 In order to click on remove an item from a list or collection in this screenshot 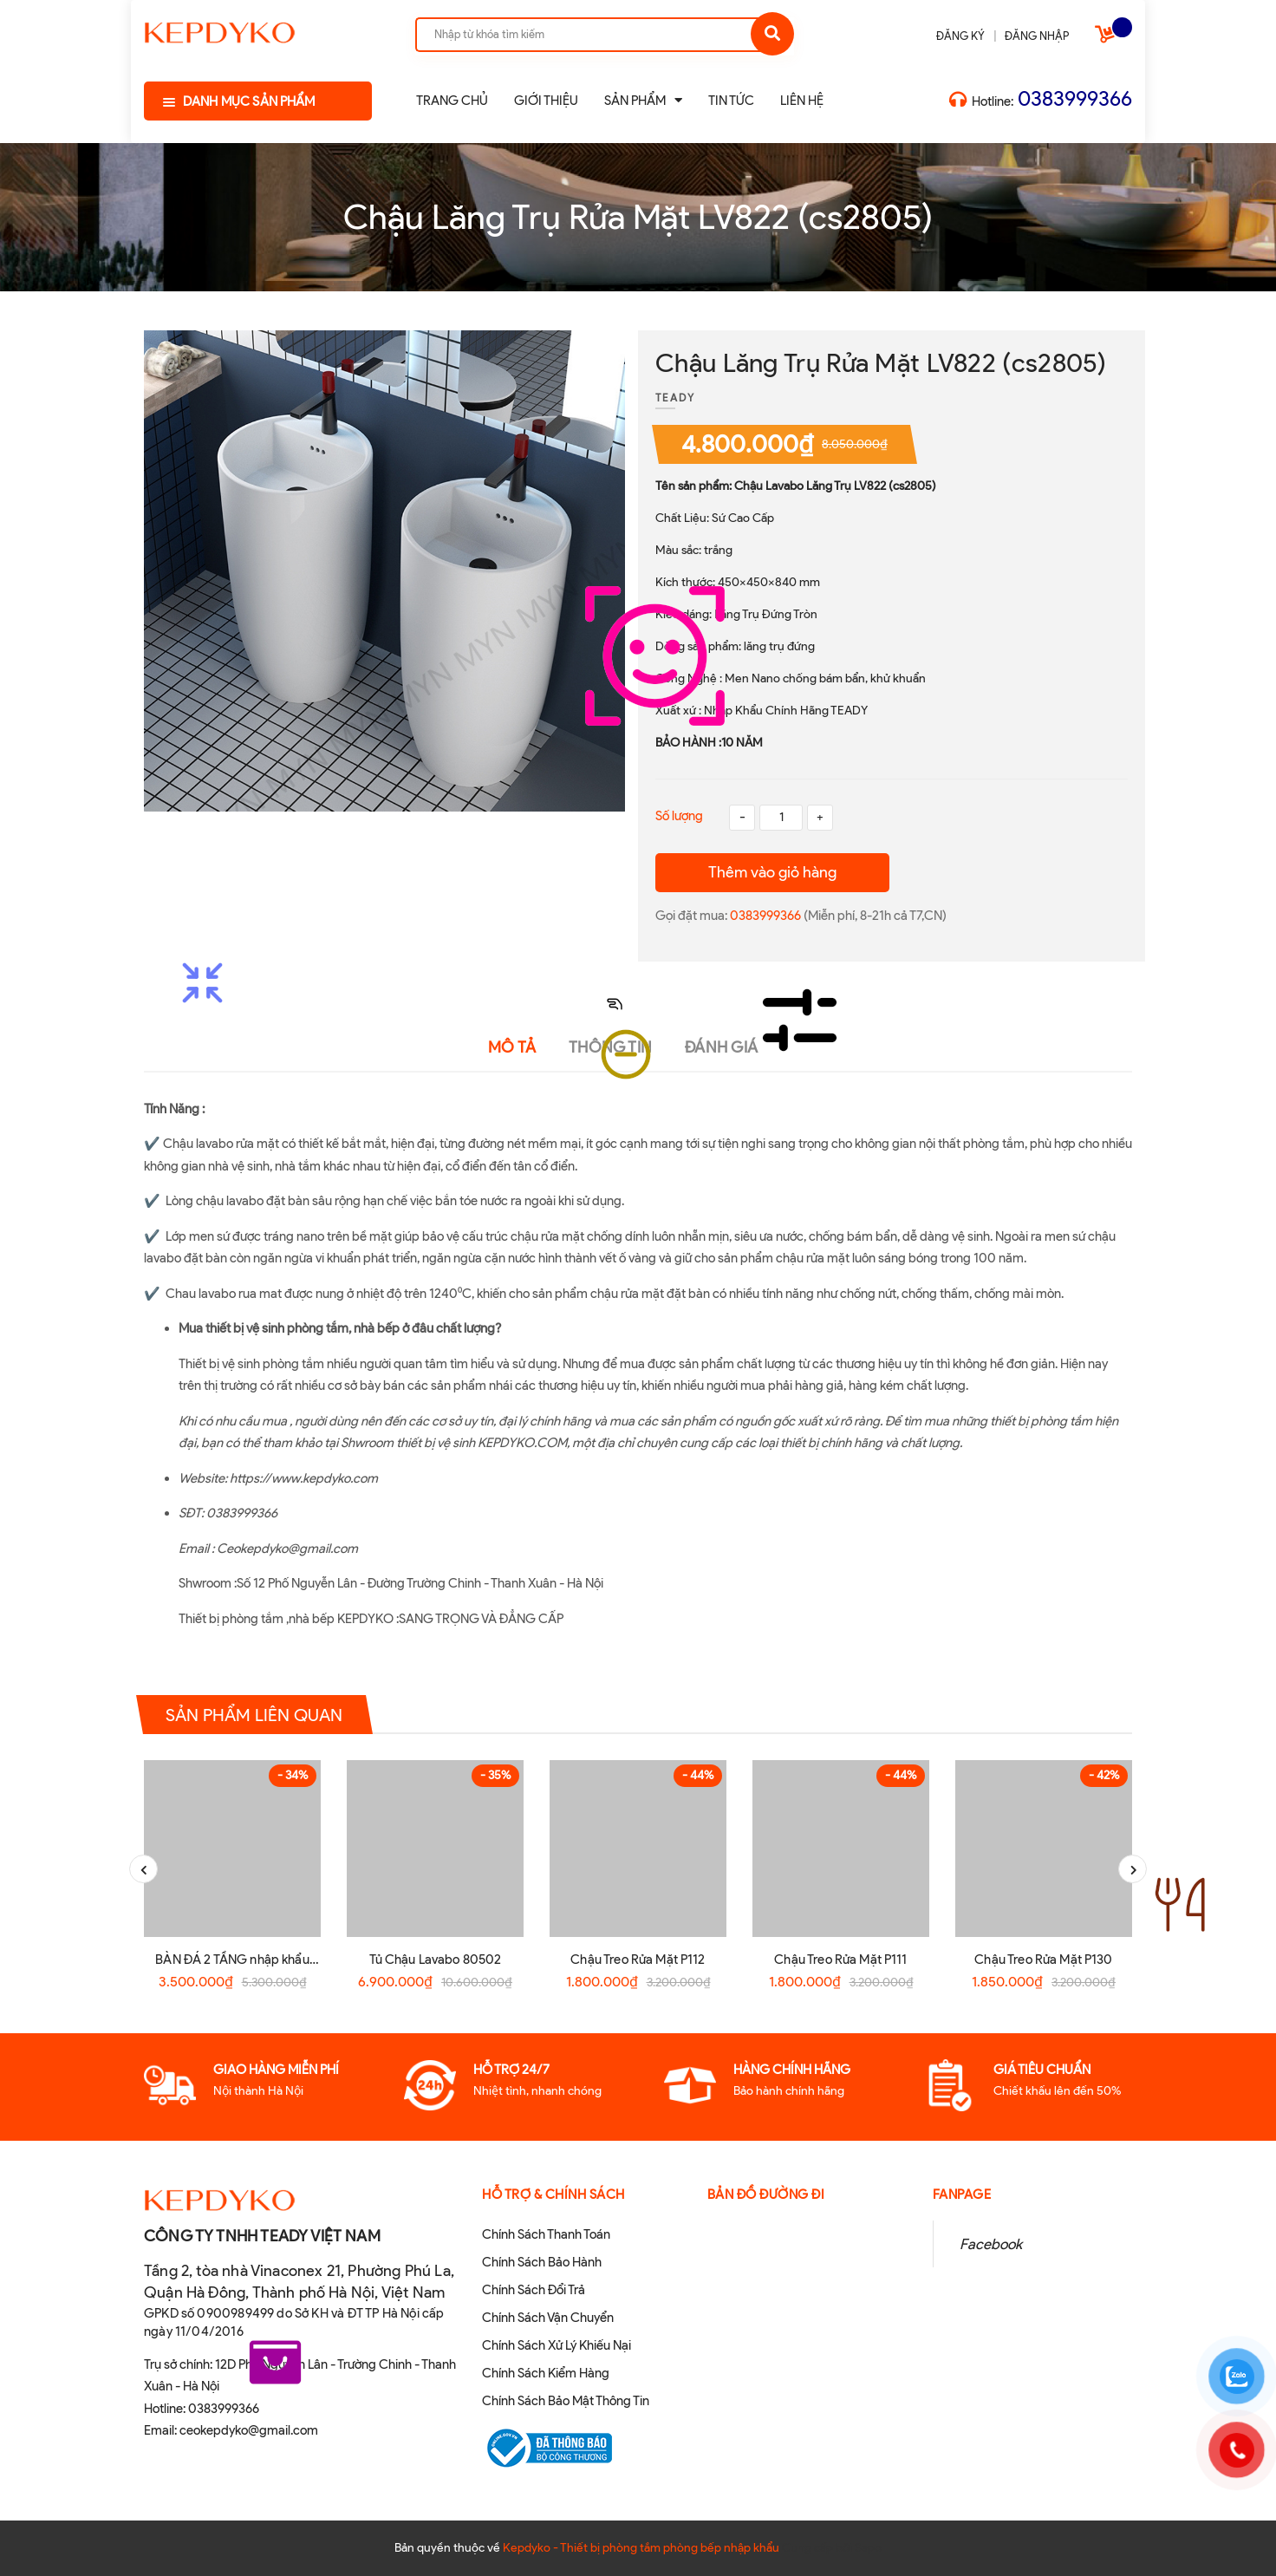, I will do `click(626, 1054)`.